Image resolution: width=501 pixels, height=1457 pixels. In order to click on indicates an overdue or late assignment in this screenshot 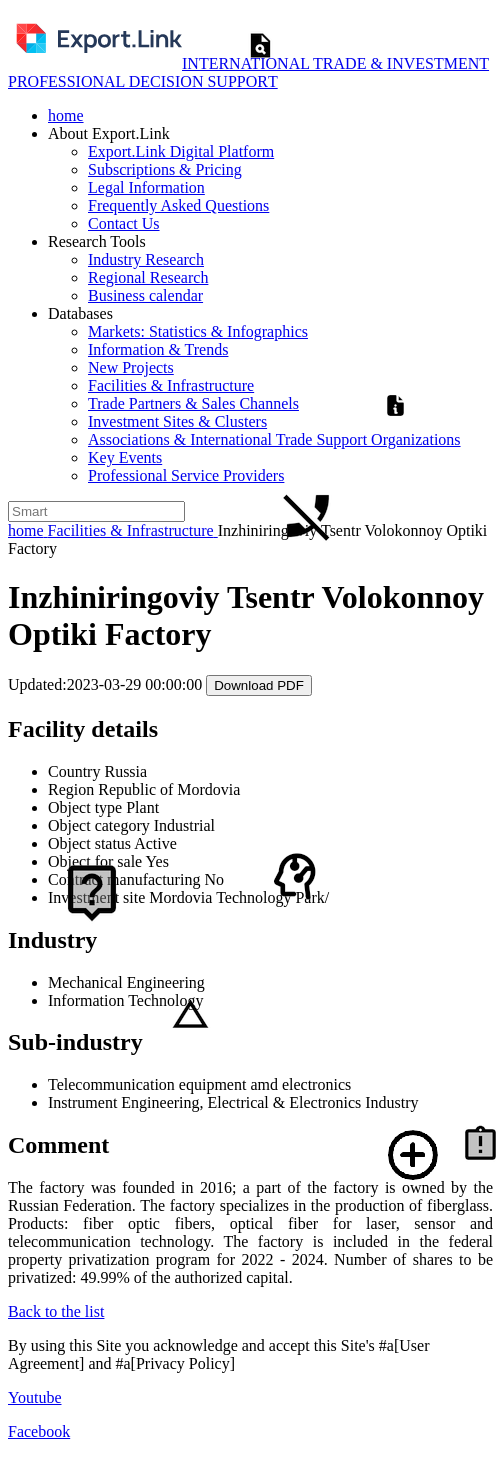, I will do `click(480, 1144)`.